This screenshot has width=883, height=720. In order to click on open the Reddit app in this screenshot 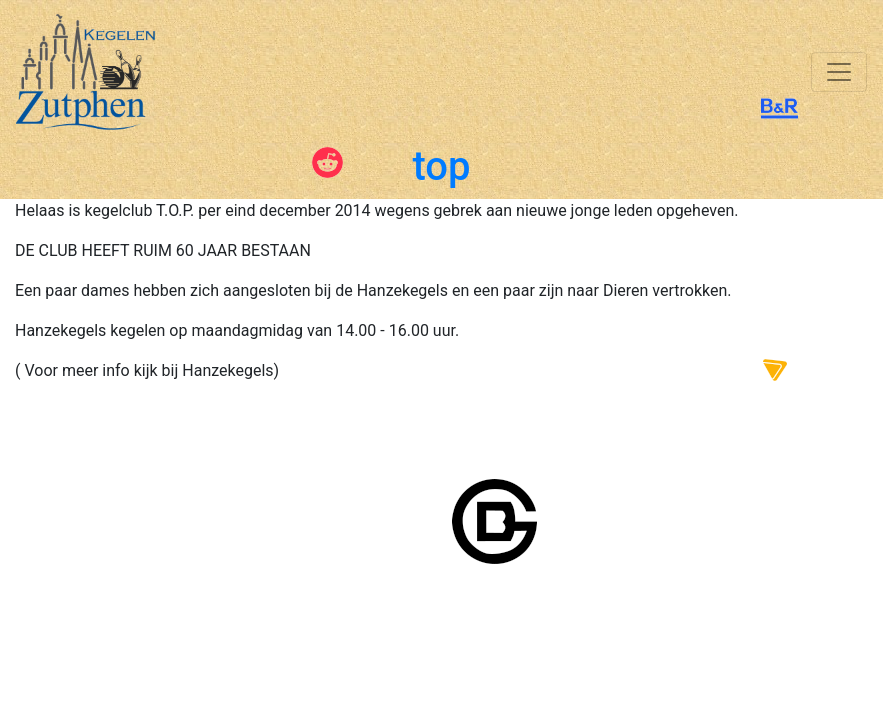, I will do `click(327, 162)`.